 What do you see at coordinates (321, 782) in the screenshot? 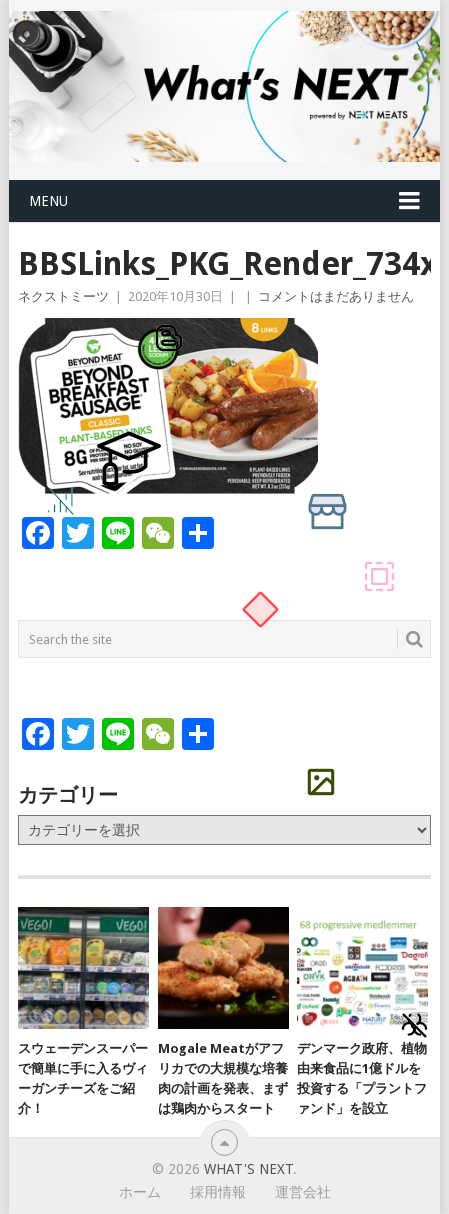
I see `view or browse images` at bounding box center [321, 782].